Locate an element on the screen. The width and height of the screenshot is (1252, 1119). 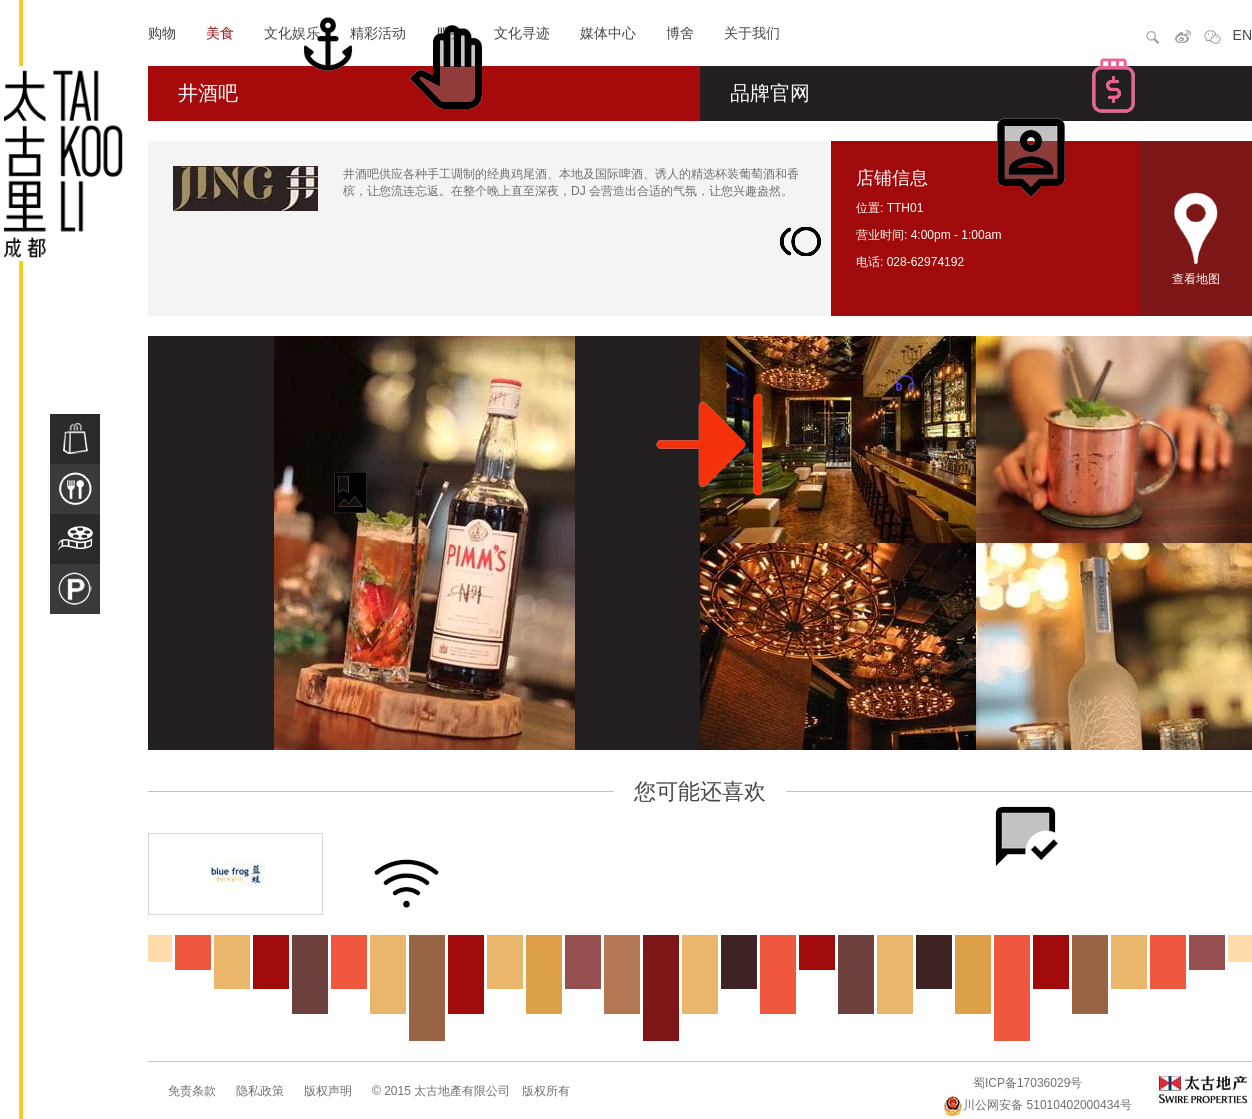
go to end of content or list is located at coordinates (711, 444).